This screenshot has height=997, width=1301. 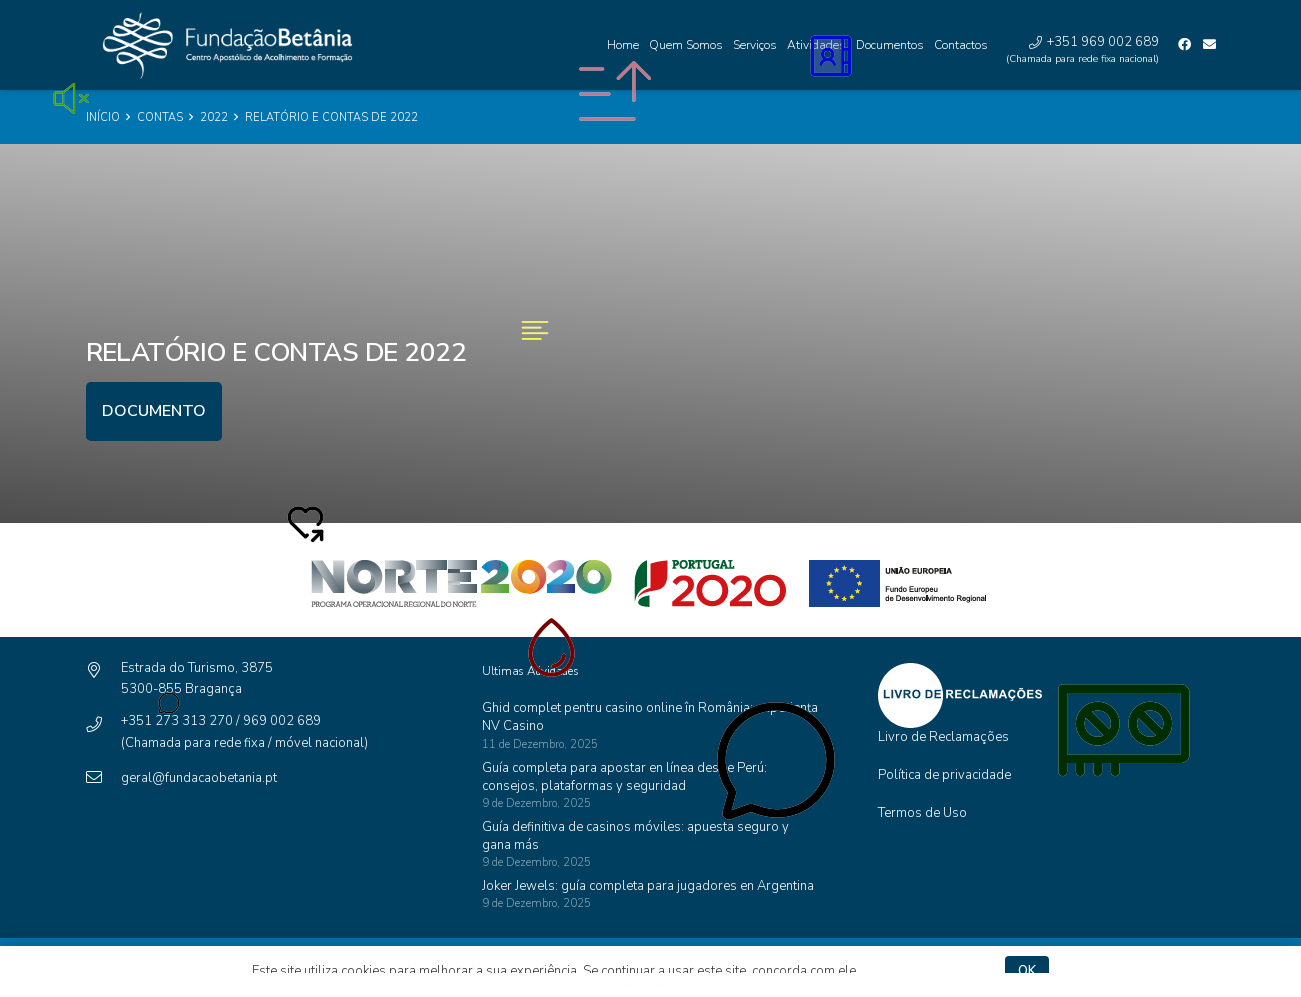 I want to click on open chat or messaging, so click(x=169, y=703).